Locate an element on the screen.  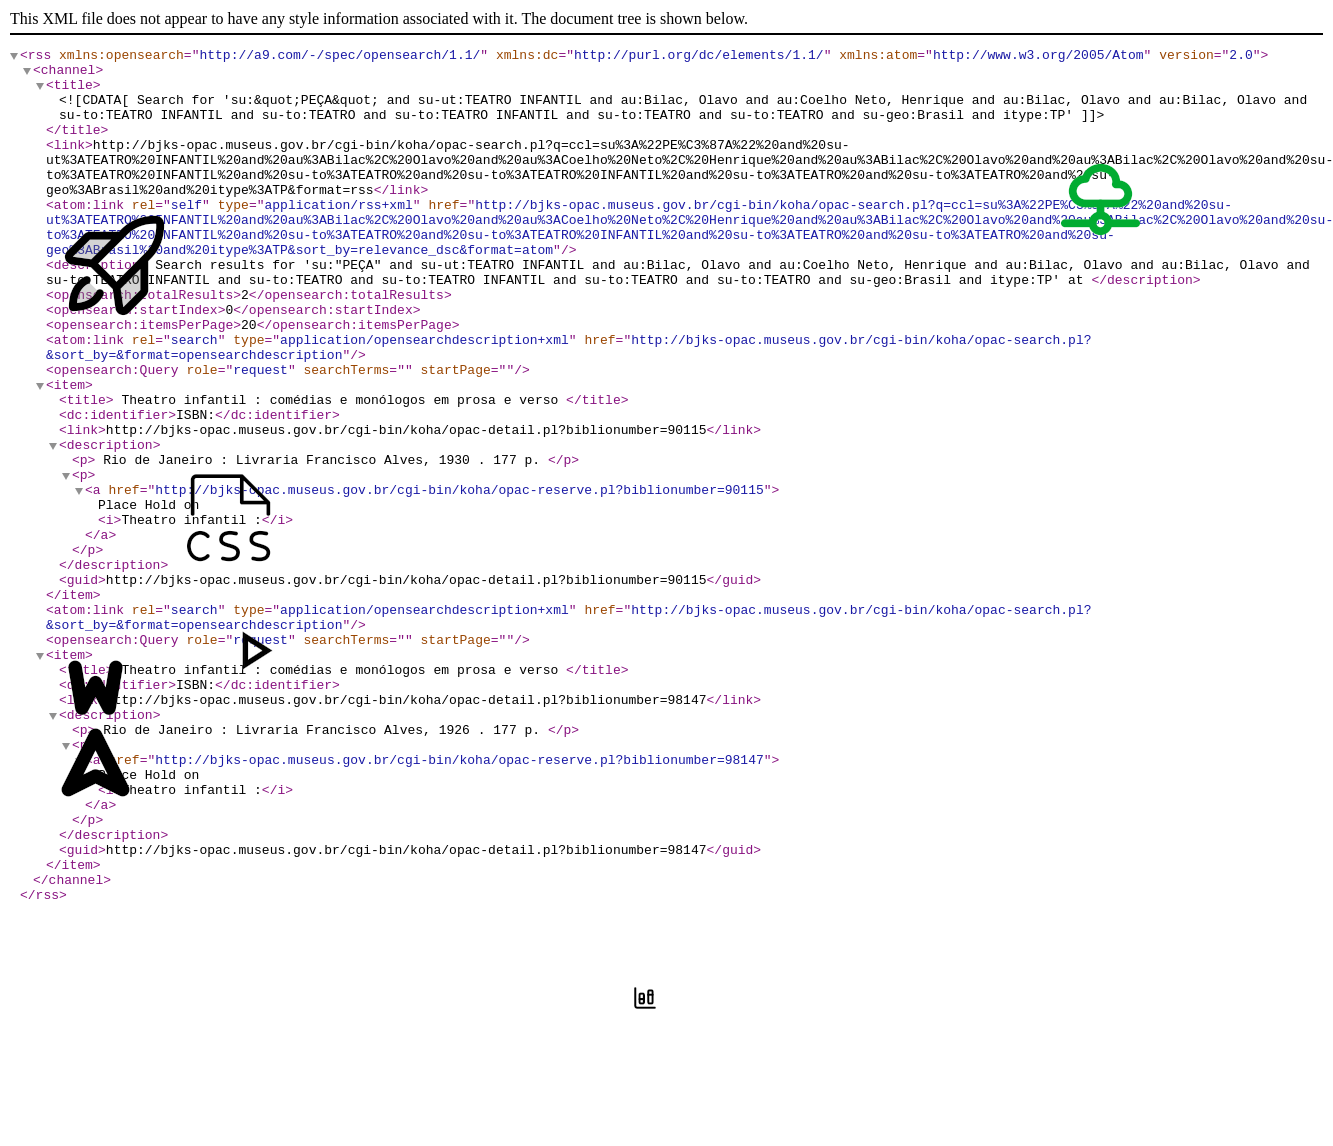
view or open a CSS stylesheet file is located at coordinates (230, 521).